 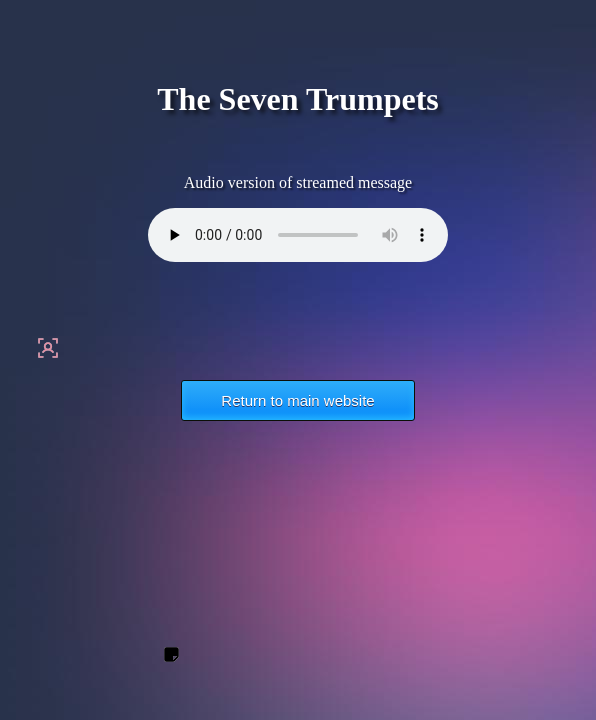 I want to click on focus on or select a user profile, so click(x=48, y=348).